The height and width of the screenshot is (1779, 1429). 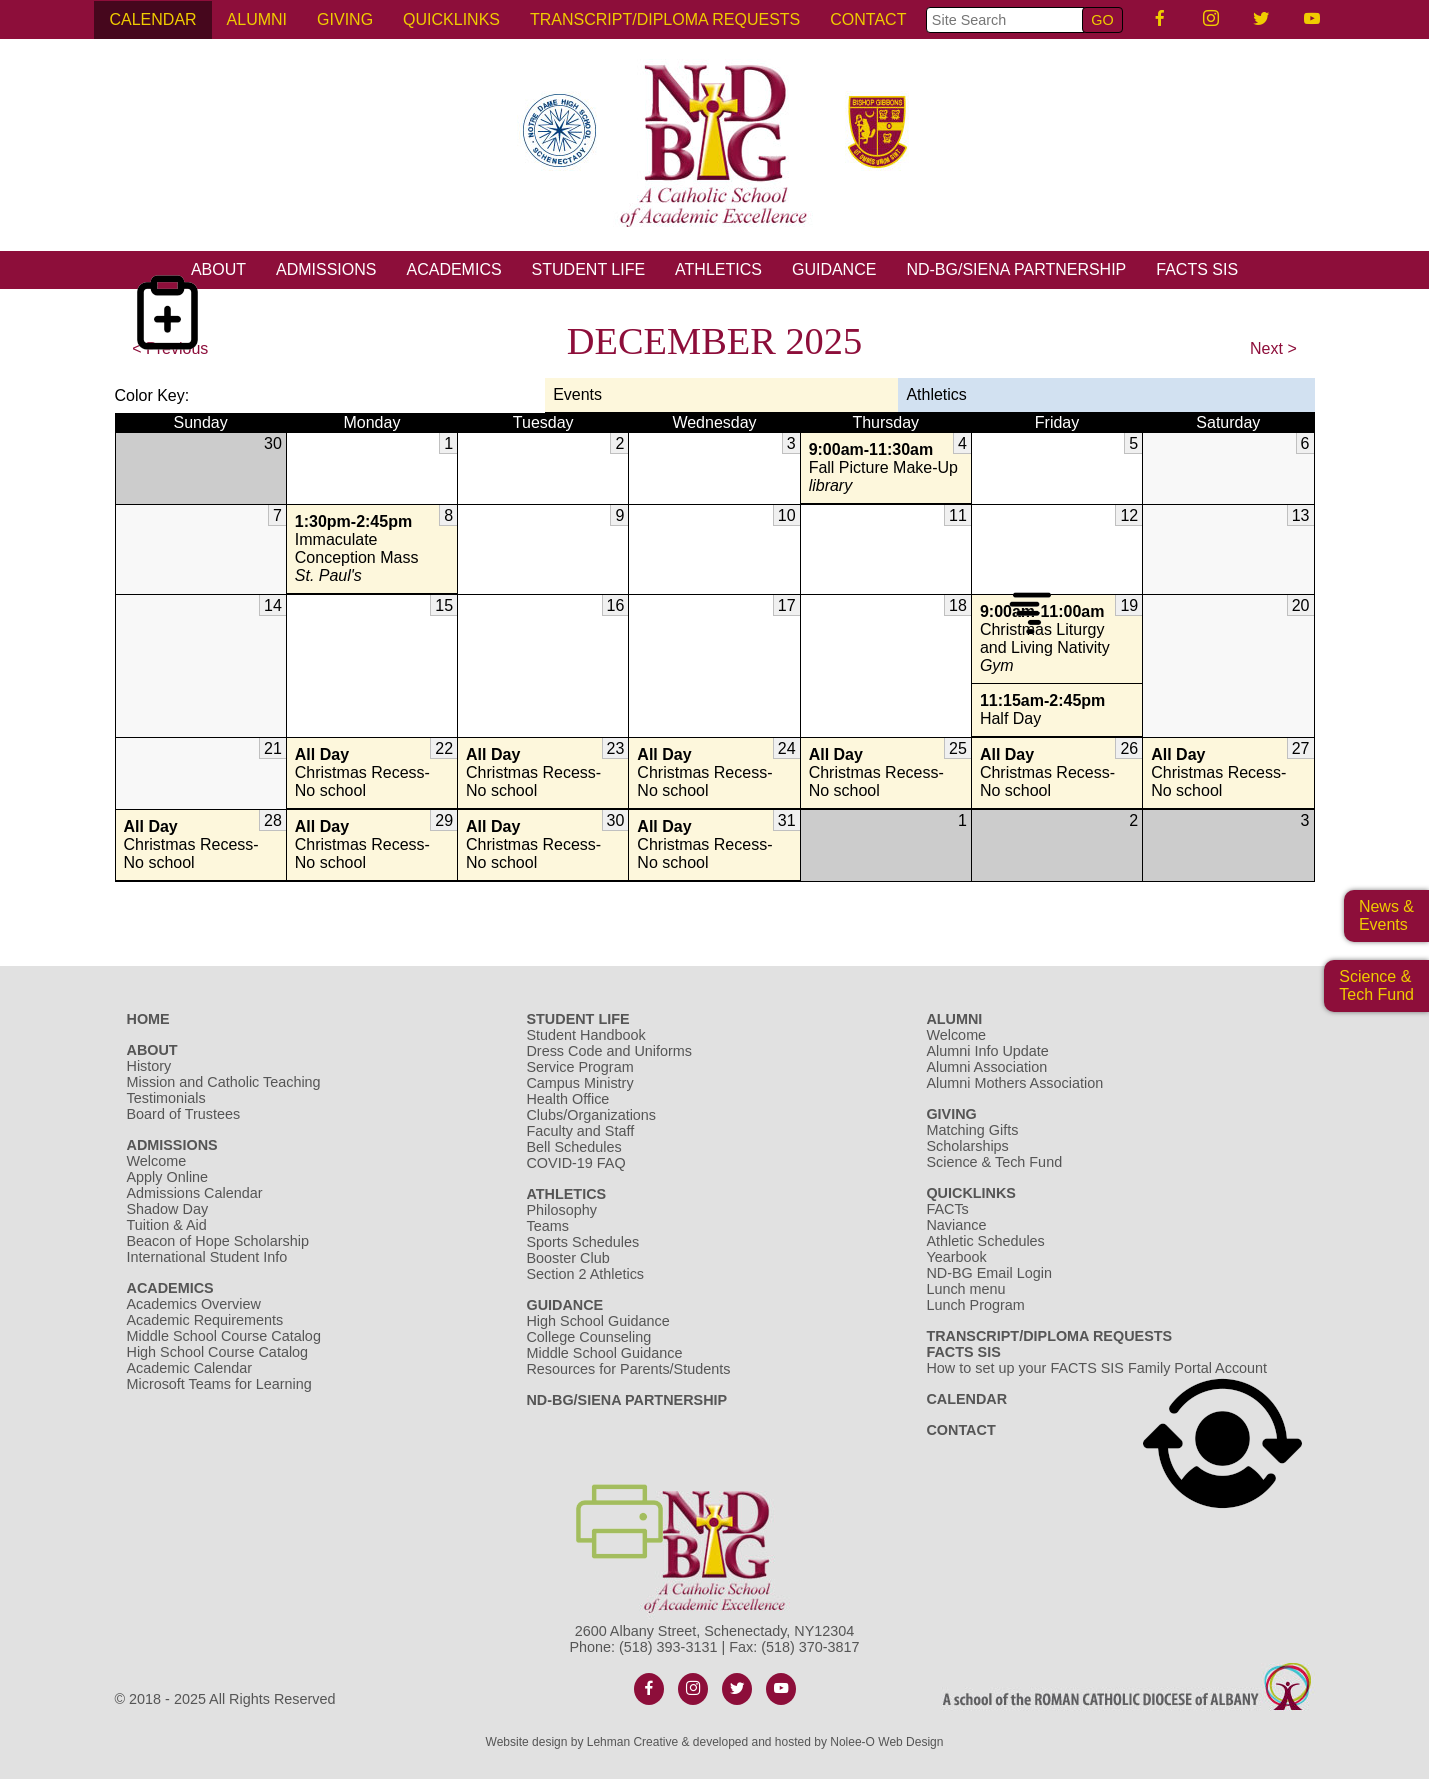 I want to click on add a new item to clipboard, so click(x=167, y=312).